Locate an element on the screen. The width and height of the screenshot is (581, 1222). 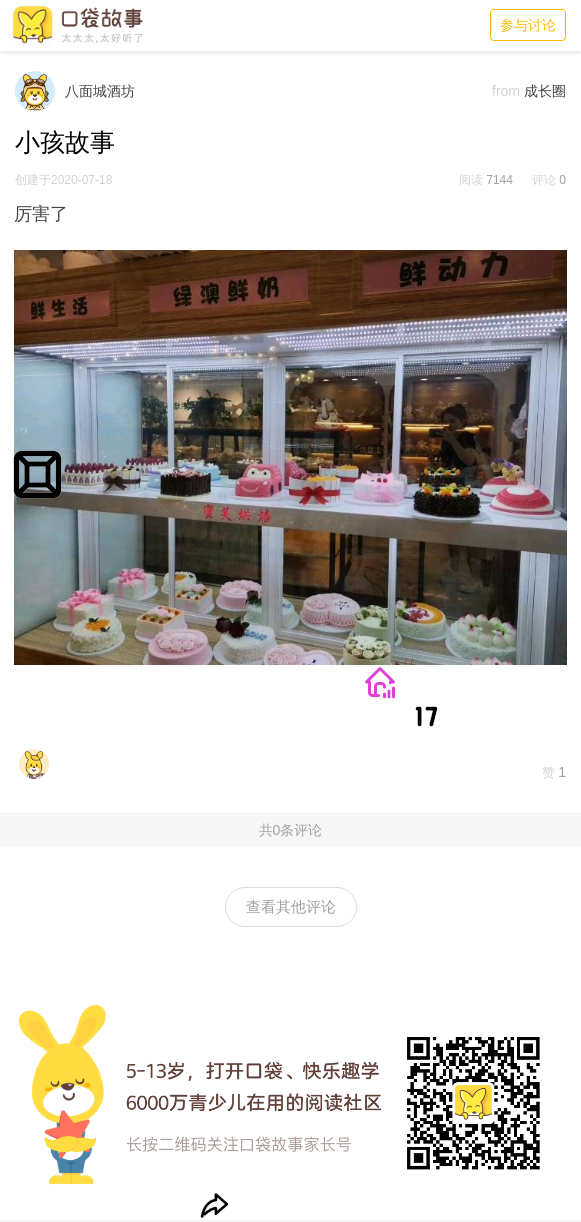
share content with others is located at coordinates (214, 1205).